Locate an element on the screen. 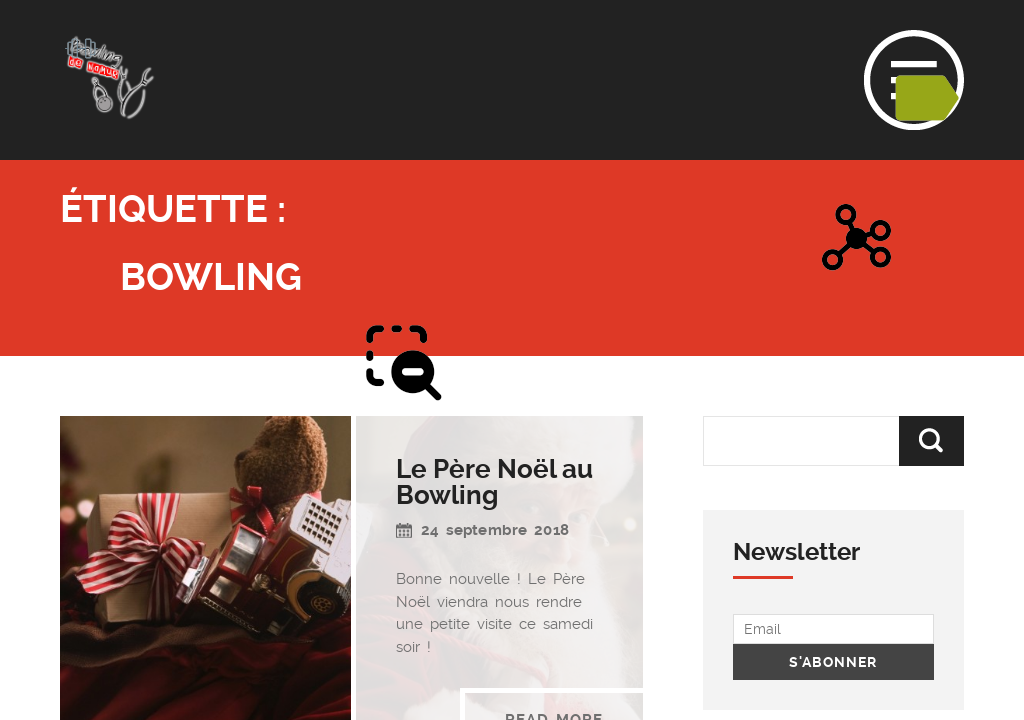  view network connections or relationships is located at coordinates (856, 238).